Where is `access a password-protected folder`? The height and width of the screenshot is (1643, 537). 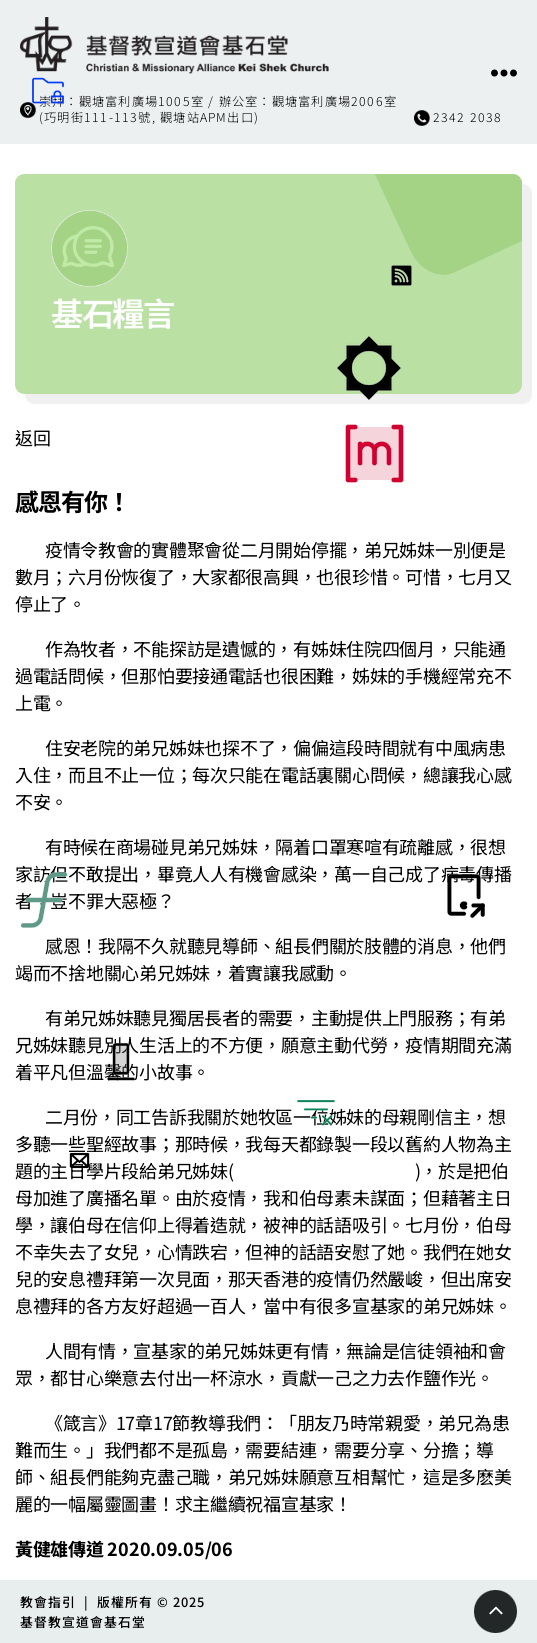
access a password-protected folder is located at coordinates (48, 90).